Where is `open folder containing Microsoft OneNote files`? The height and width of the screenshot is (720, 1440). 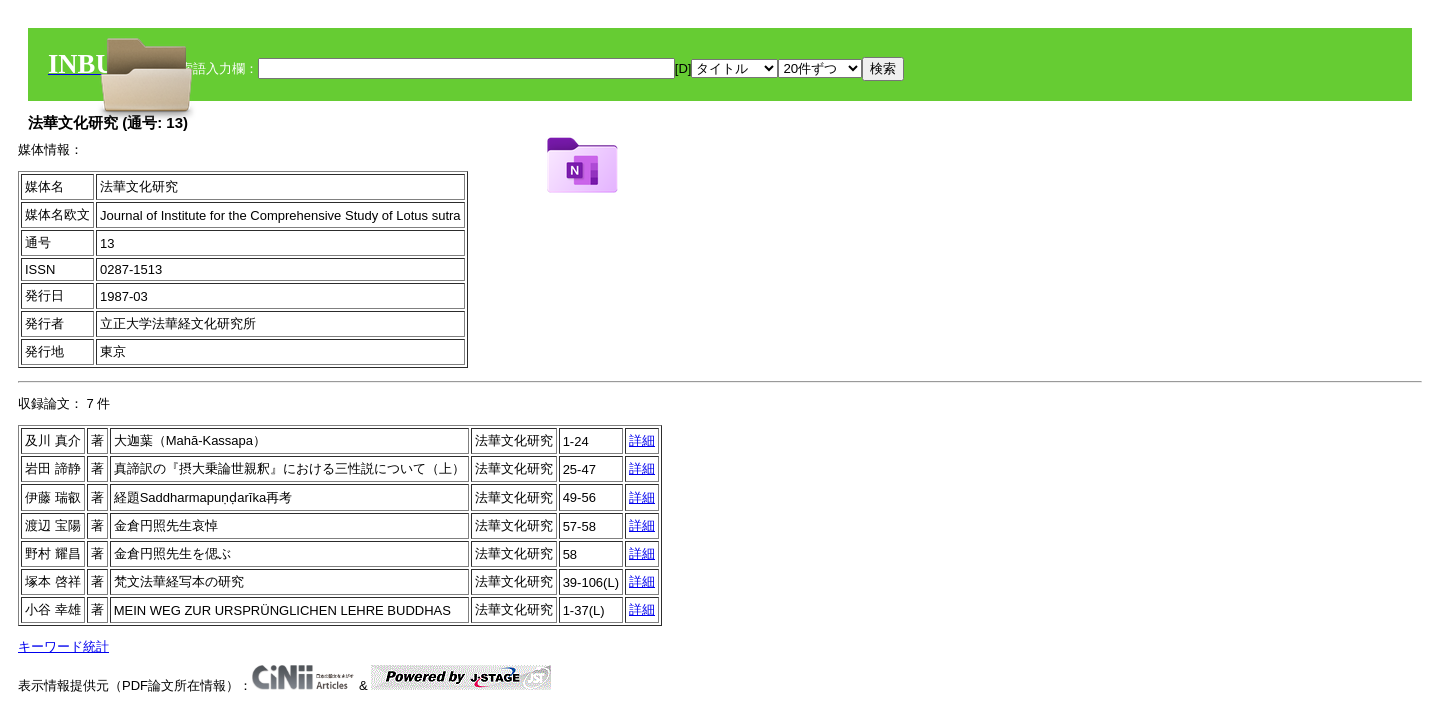 open folder containing Microsoft OneNote files is located at coordinates (582, 167).